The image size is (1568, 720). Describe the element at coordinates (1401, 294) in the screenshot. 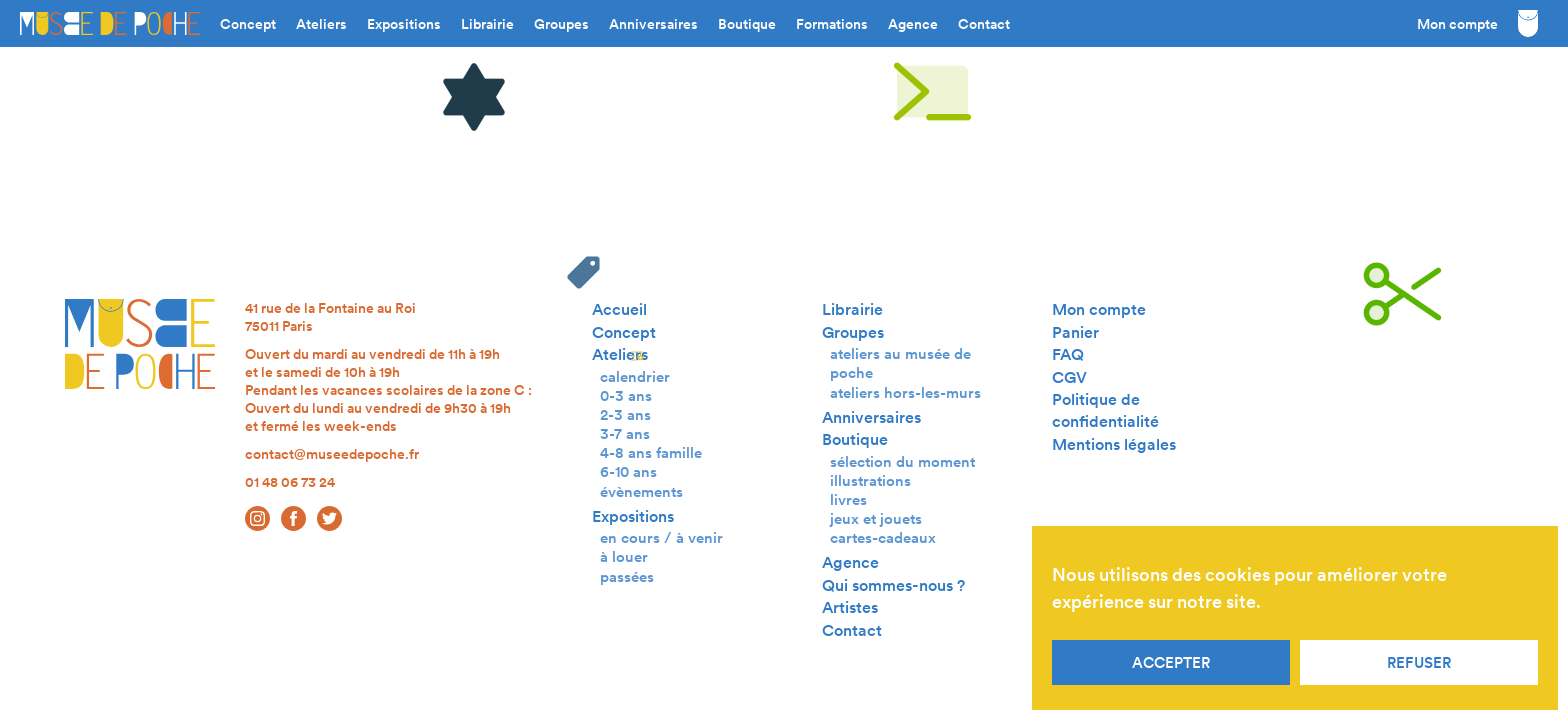

I see `cut selected content` at that location.